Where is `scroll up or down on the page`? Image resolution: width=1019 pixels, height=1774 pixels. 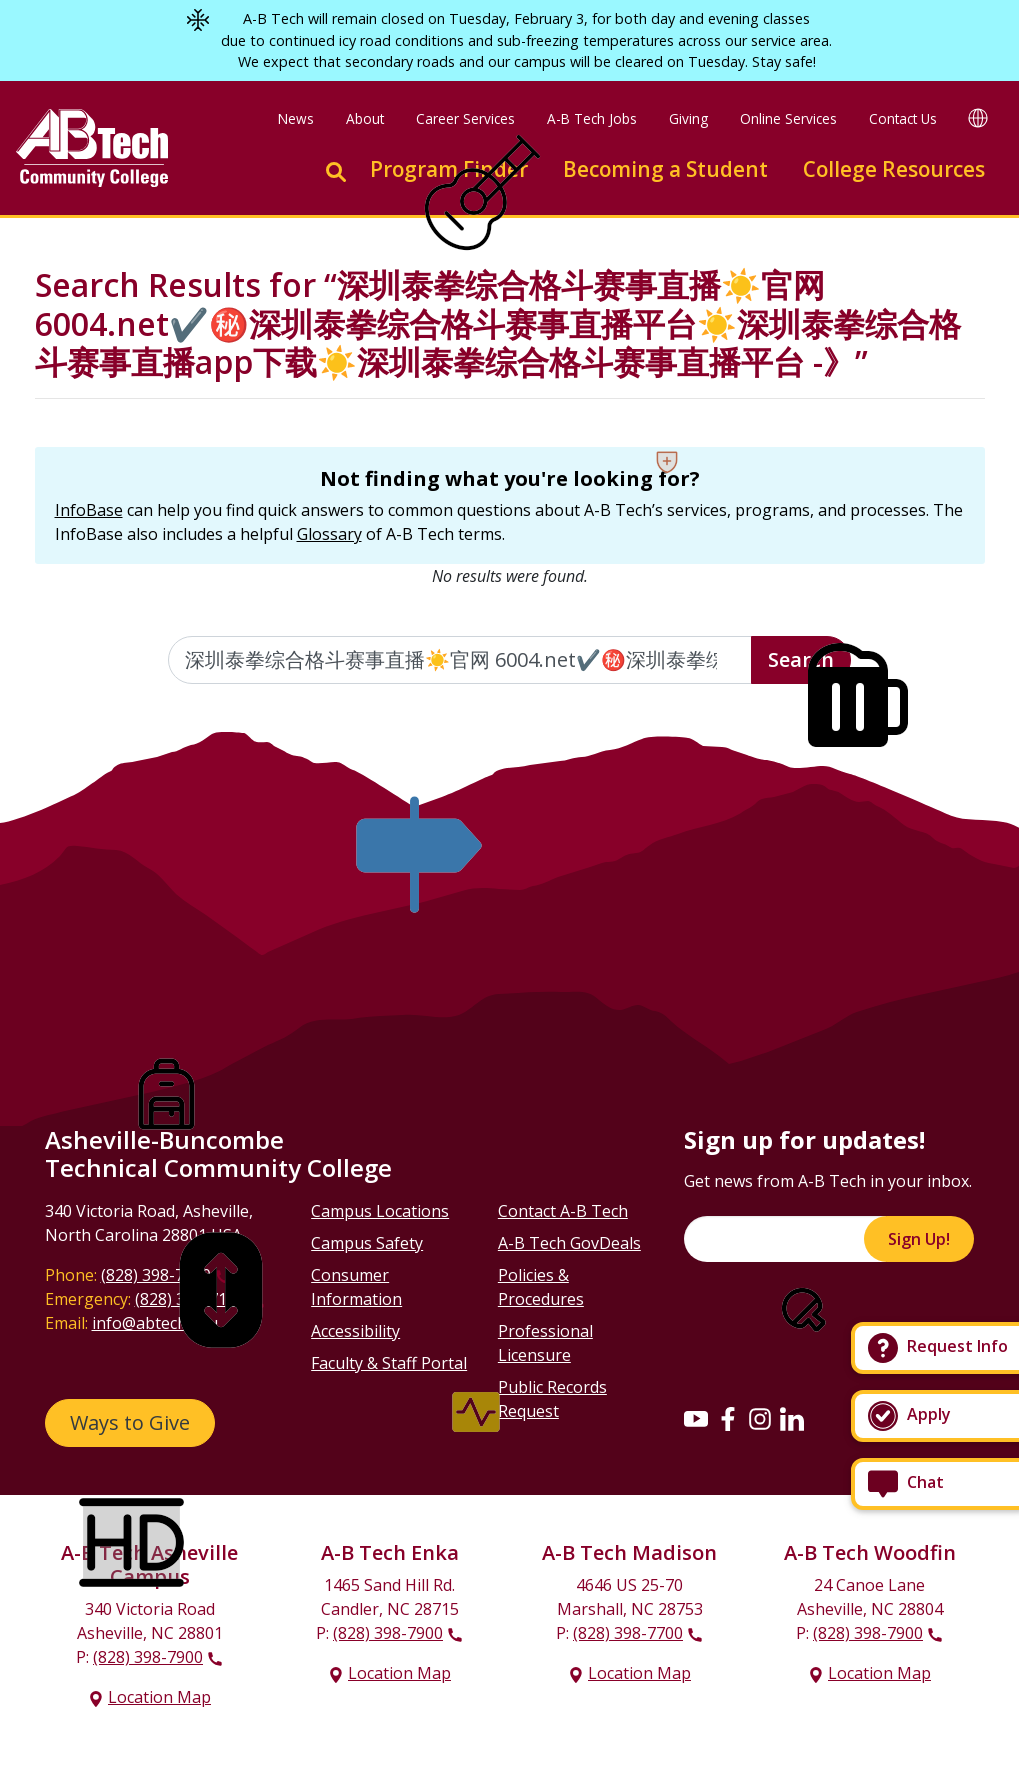
scroll up or down on the page is located at coordinates (221, 1290).